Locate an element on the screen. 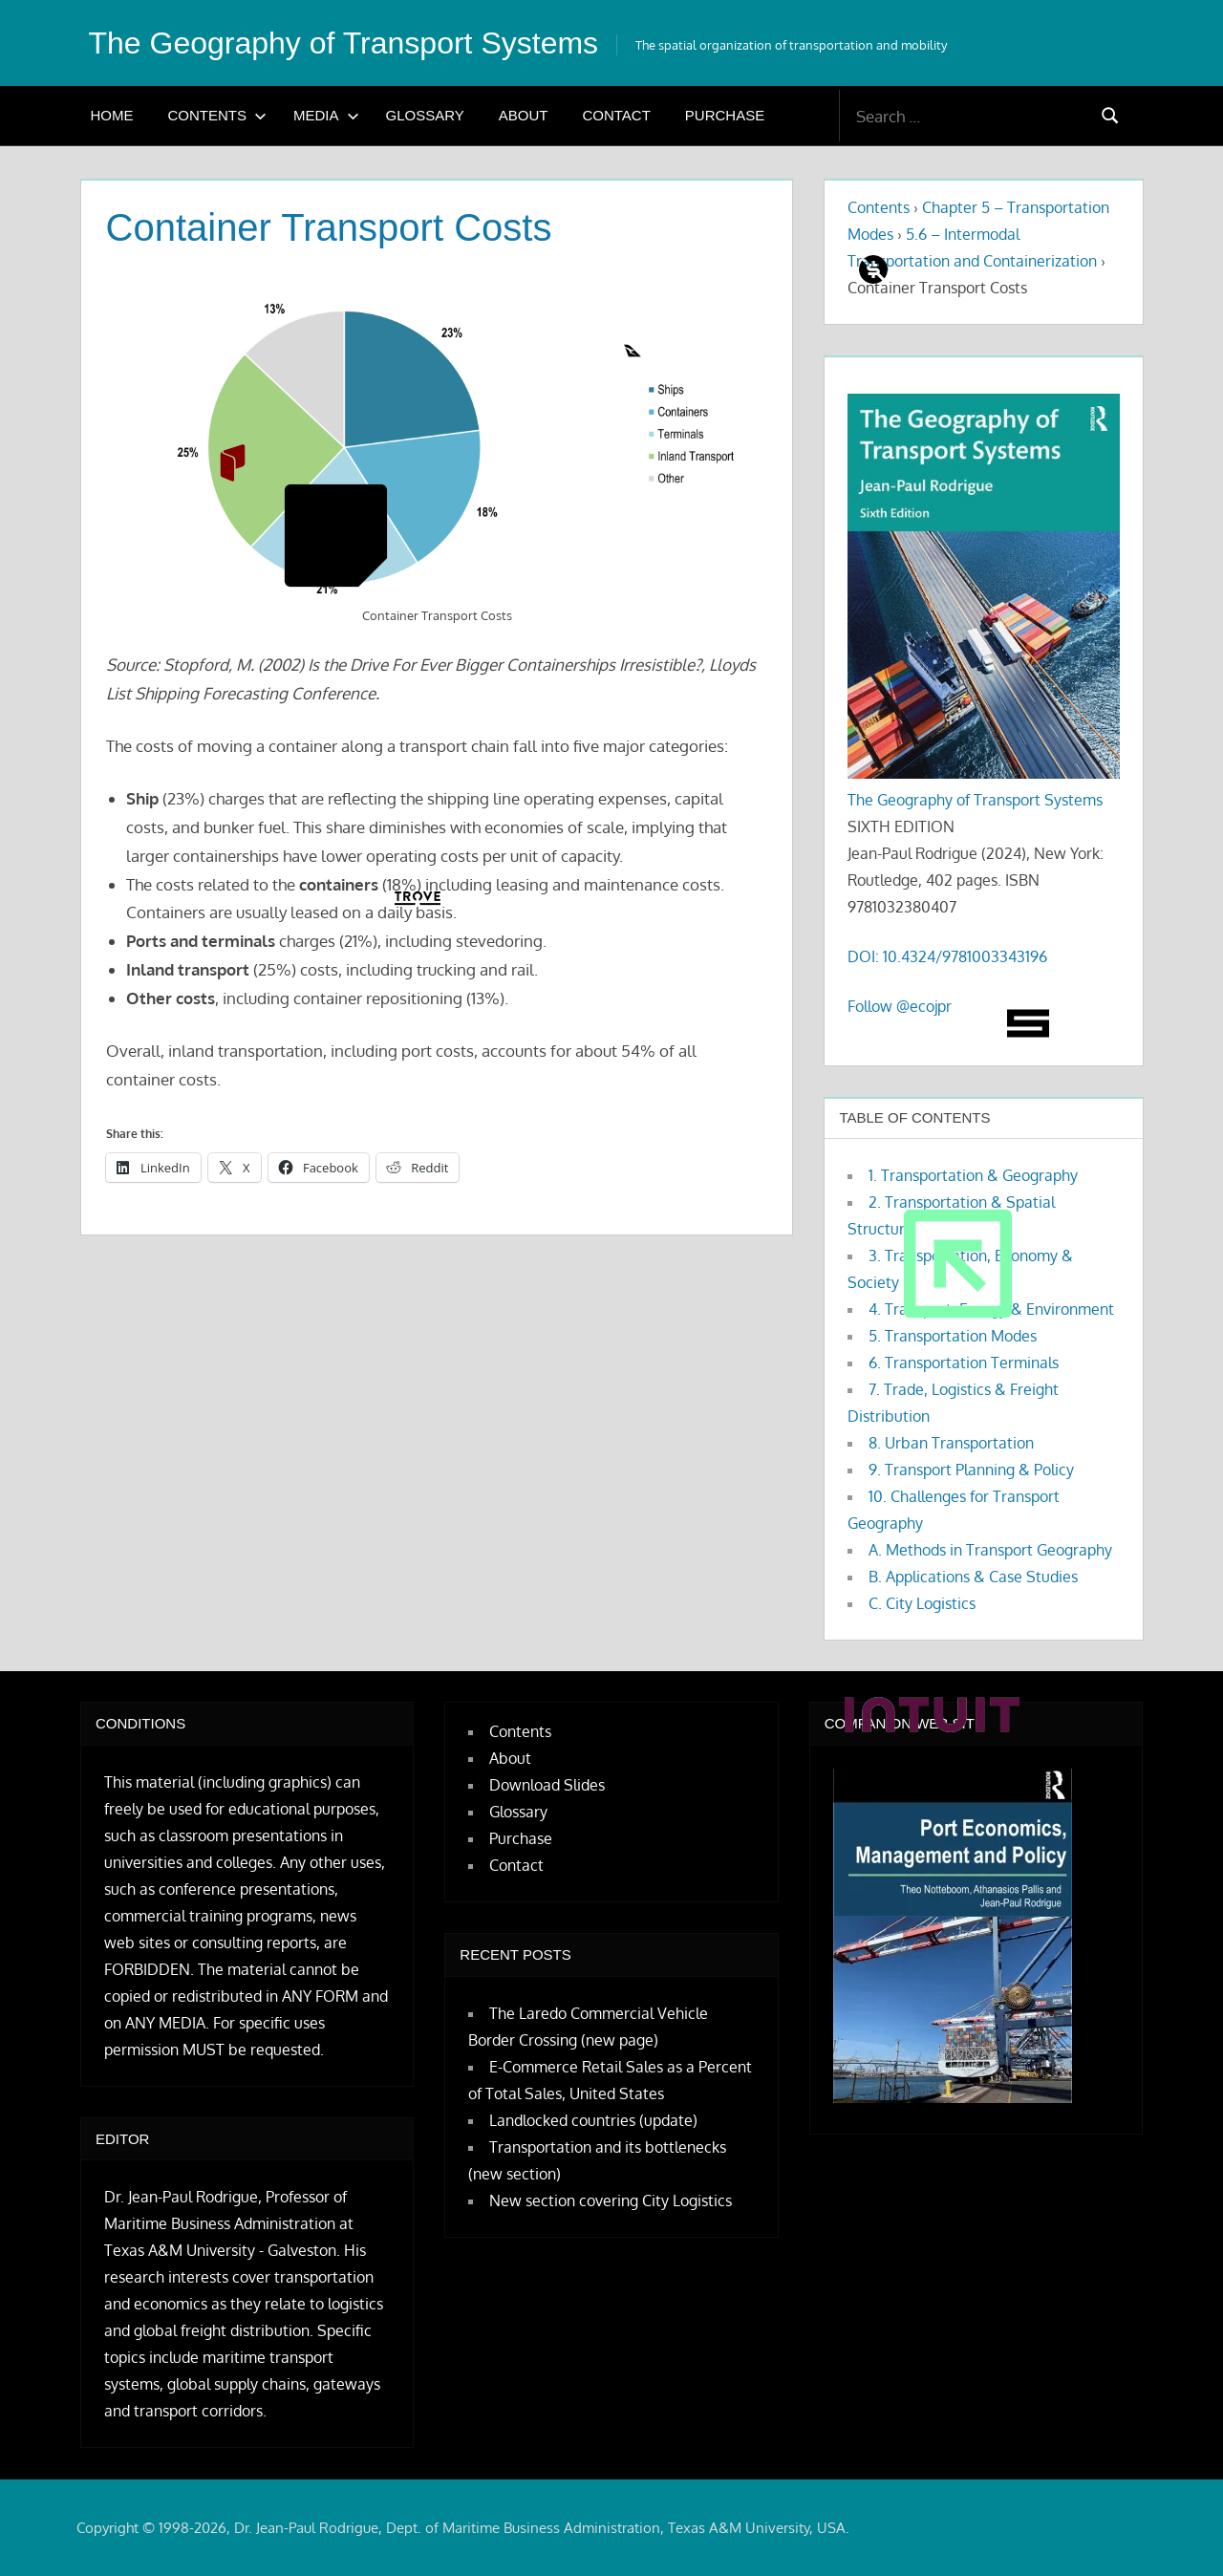 The height and width of the screenshot is (2576, 1223). open the Qantas airline app is located at coordinates (633, 351).